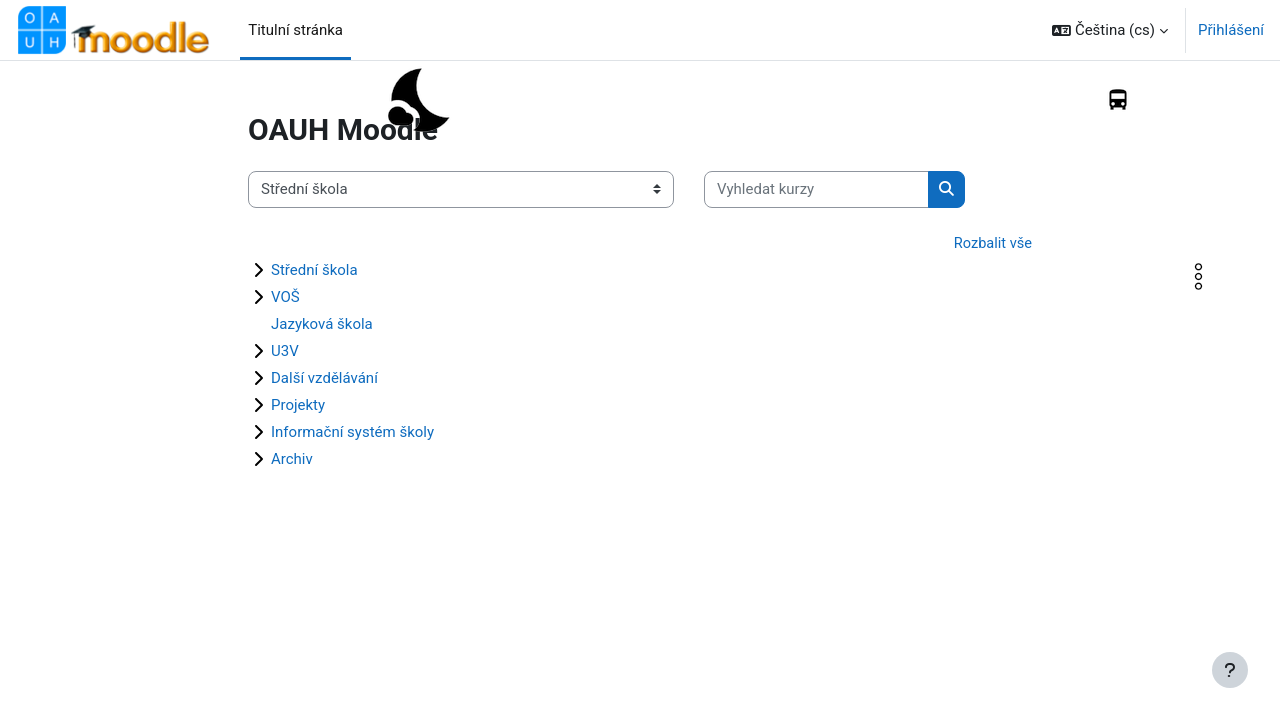 Image resolution: width=1280 pixels, height=720 pixels. Describe the element at coordinates (423, 100) in the screenshot. I see `toggle dark mode or night theme` at that location.